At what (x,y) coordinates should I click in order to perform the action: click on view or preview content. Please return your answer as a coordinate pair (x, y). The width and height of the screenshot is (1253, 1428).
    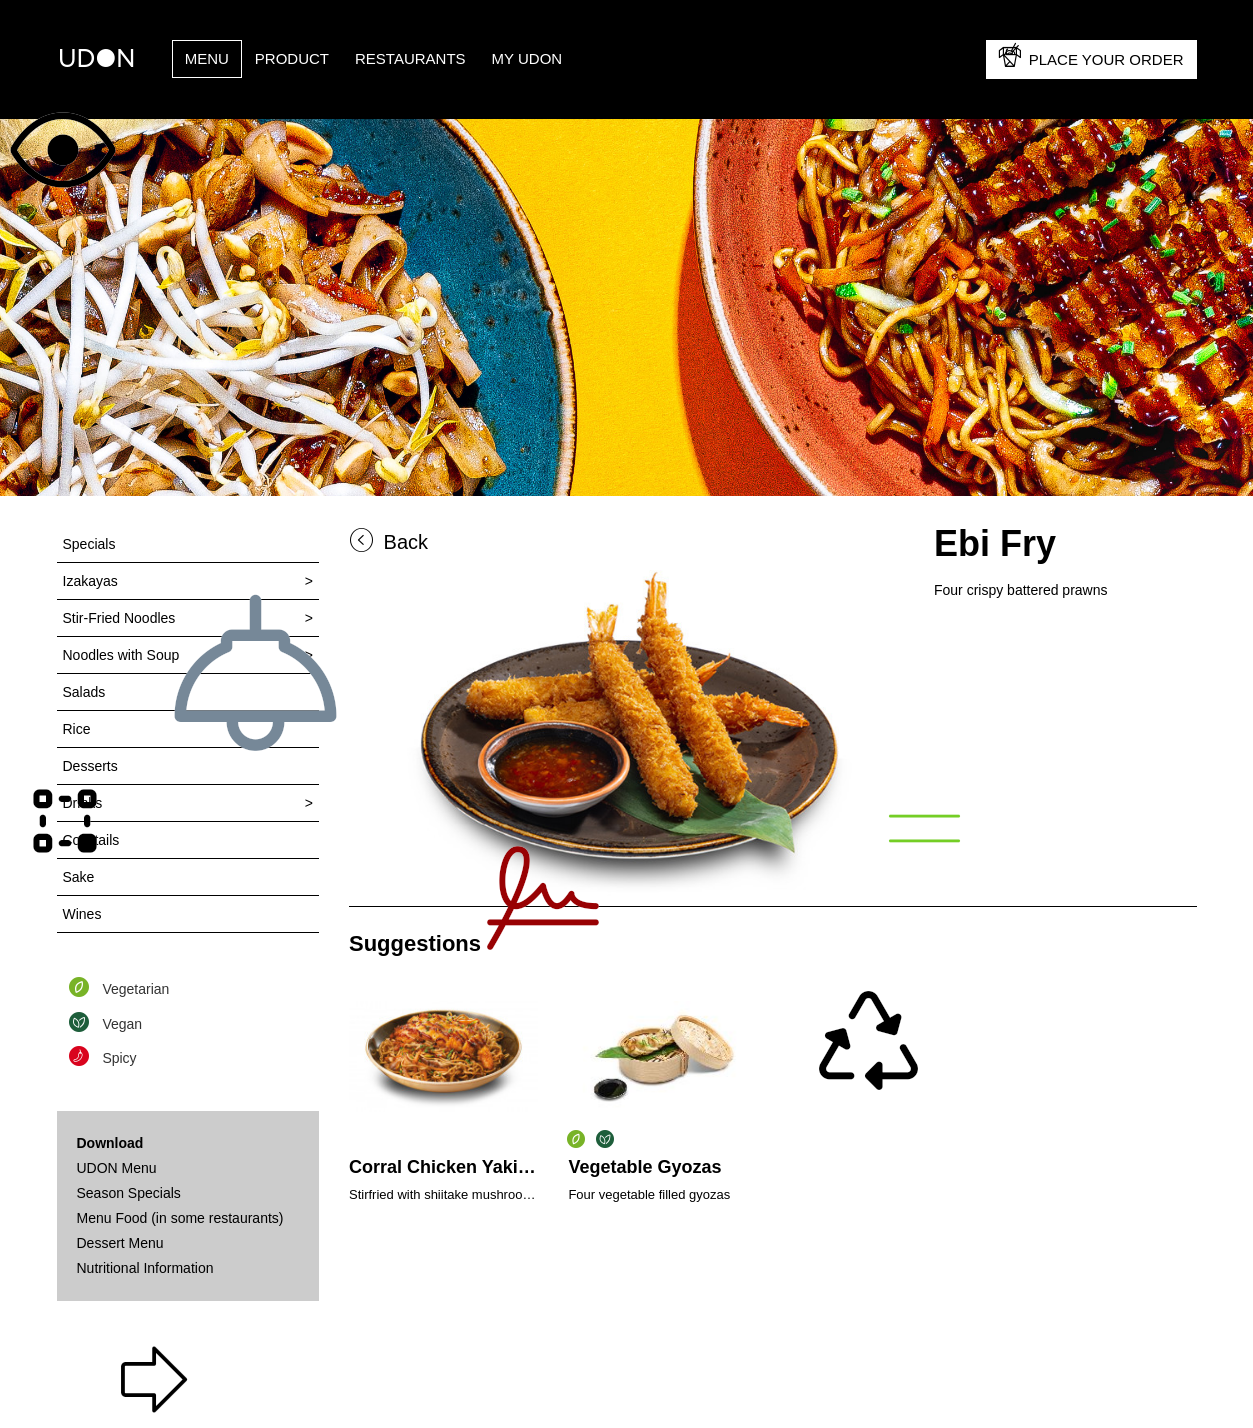
    Looking at the image, I should click on (63, 150).